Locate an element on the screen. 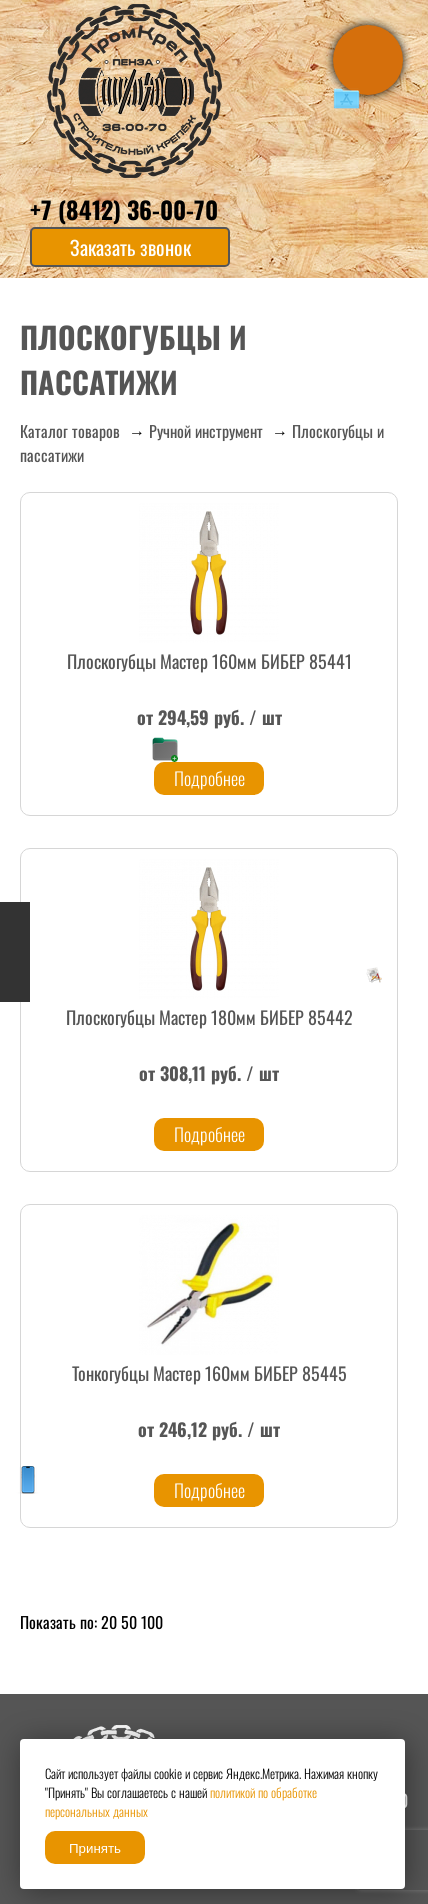 This screenshot has height=1904, width=428. open the applications folder is located at coordinates (346, 98).